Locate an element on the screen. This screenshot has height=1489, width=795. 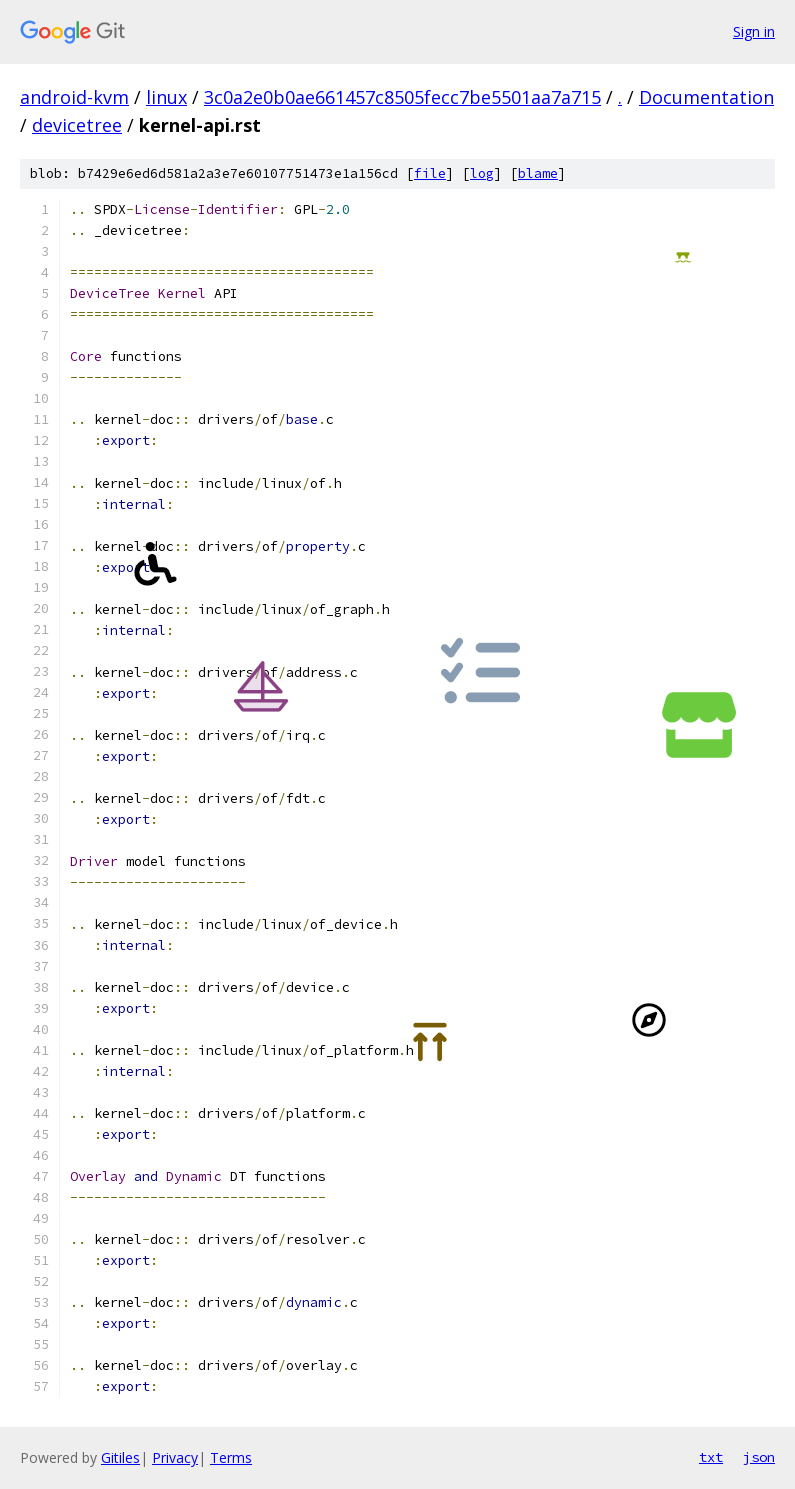
access sailing or boating features is located at coordinates (261, 690).